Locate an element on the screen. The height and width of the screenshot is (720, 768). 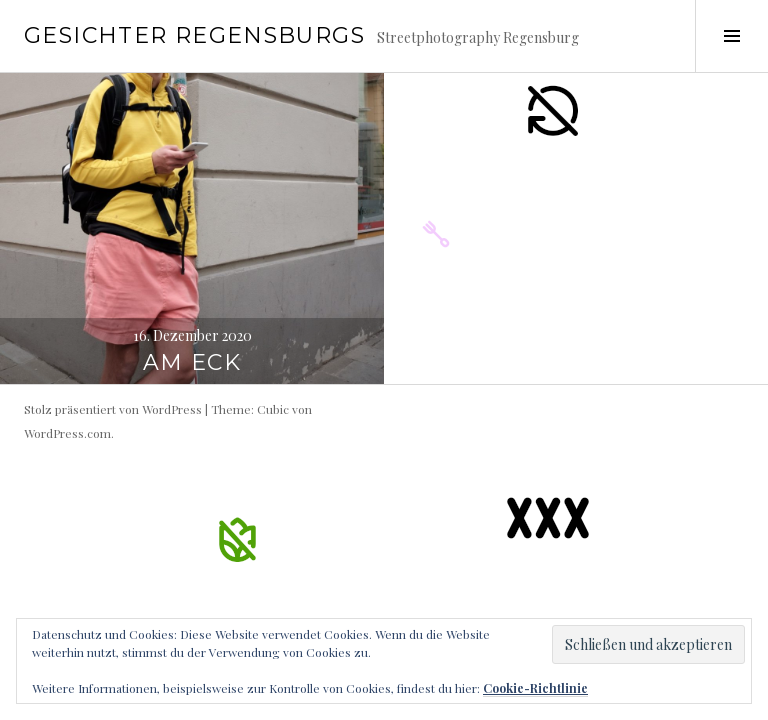
disable browsing history tracking is located at coordinates (553, 111).